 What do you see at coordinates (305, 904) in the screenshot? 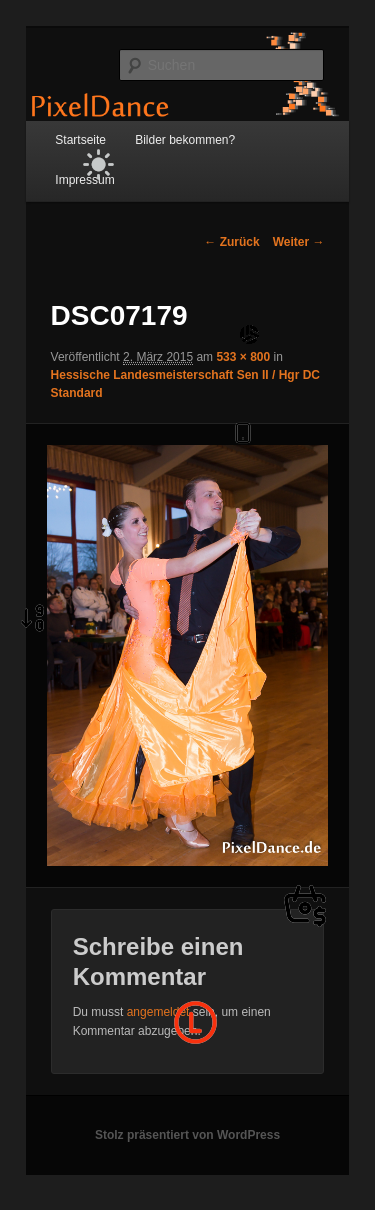
I see `view shopping basket total` at bounding box center [305, 904].